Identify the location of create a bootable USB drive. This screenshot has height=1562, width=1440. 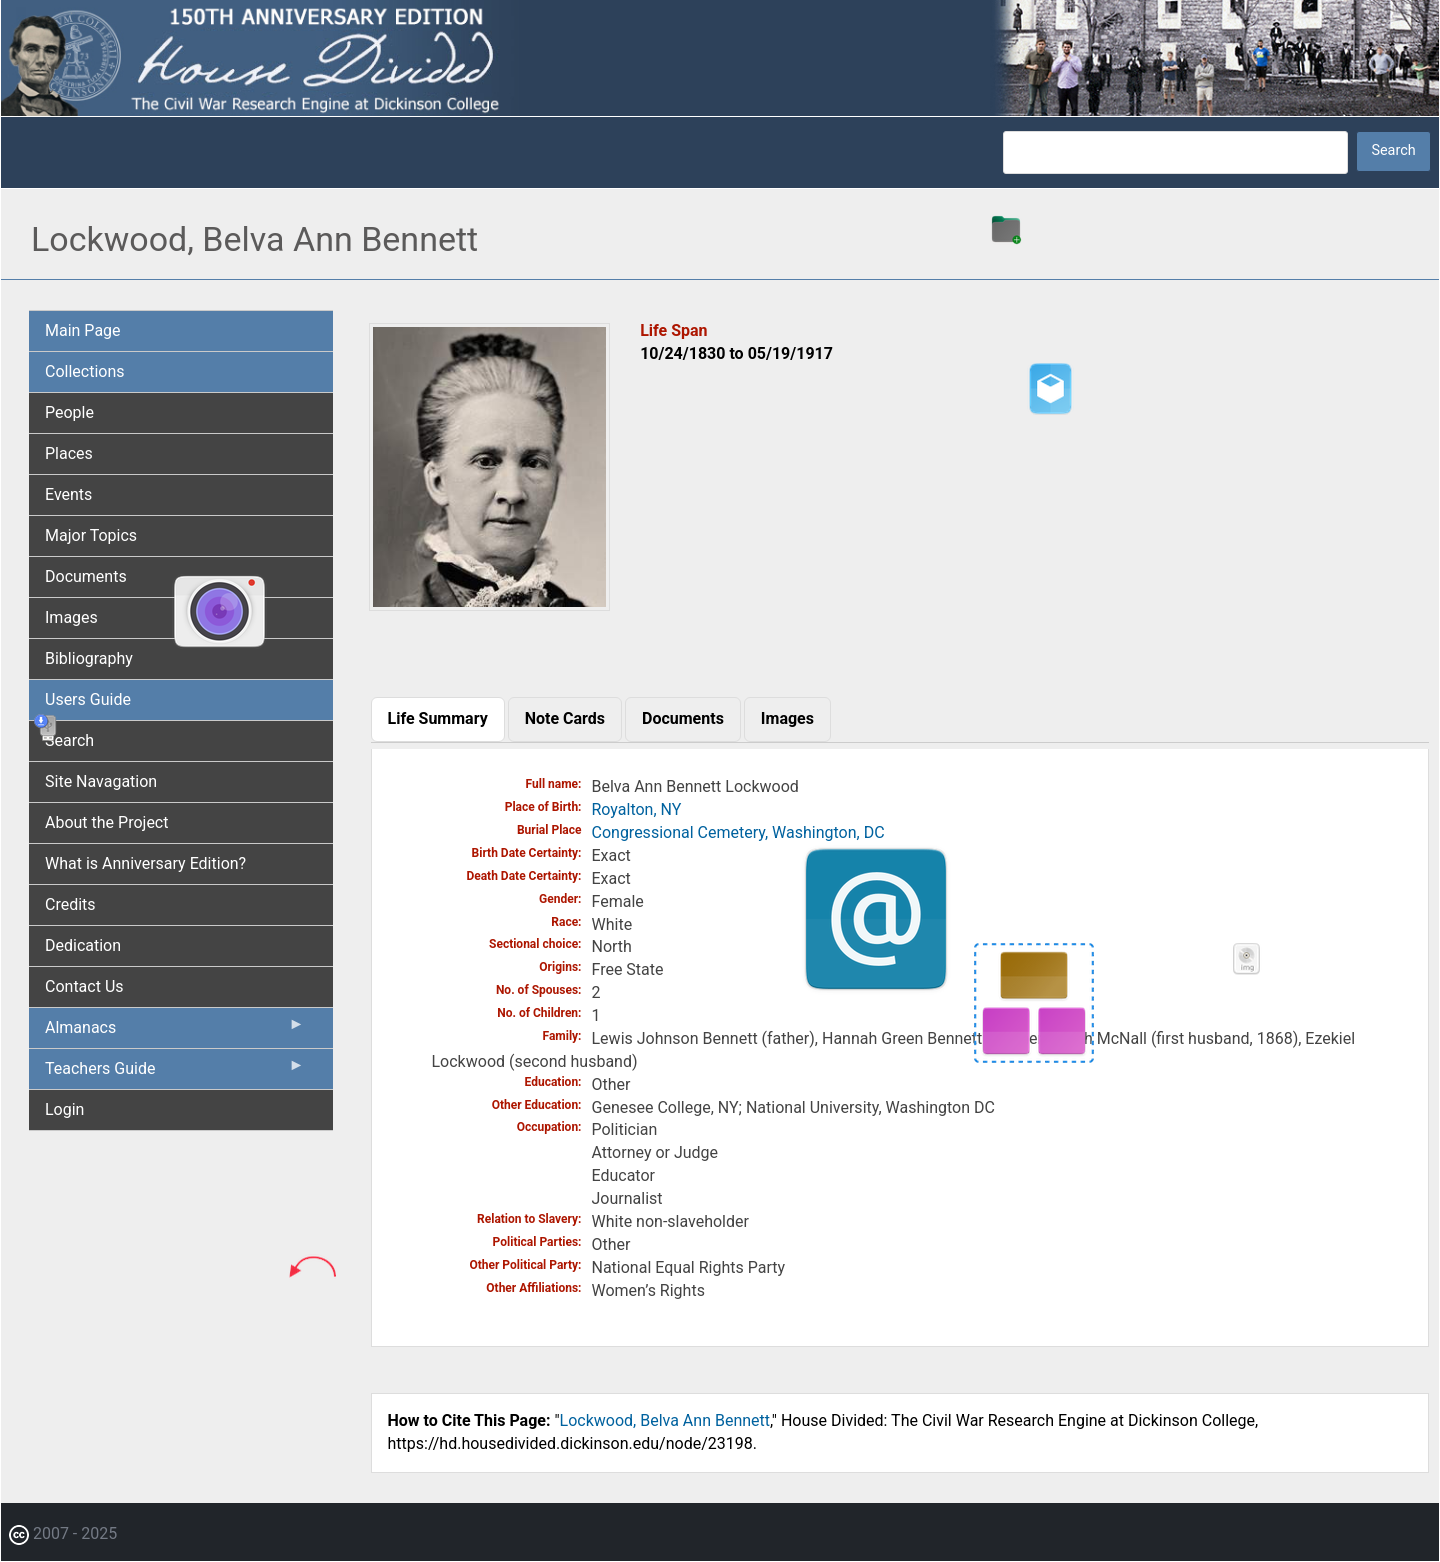
(48, 728).